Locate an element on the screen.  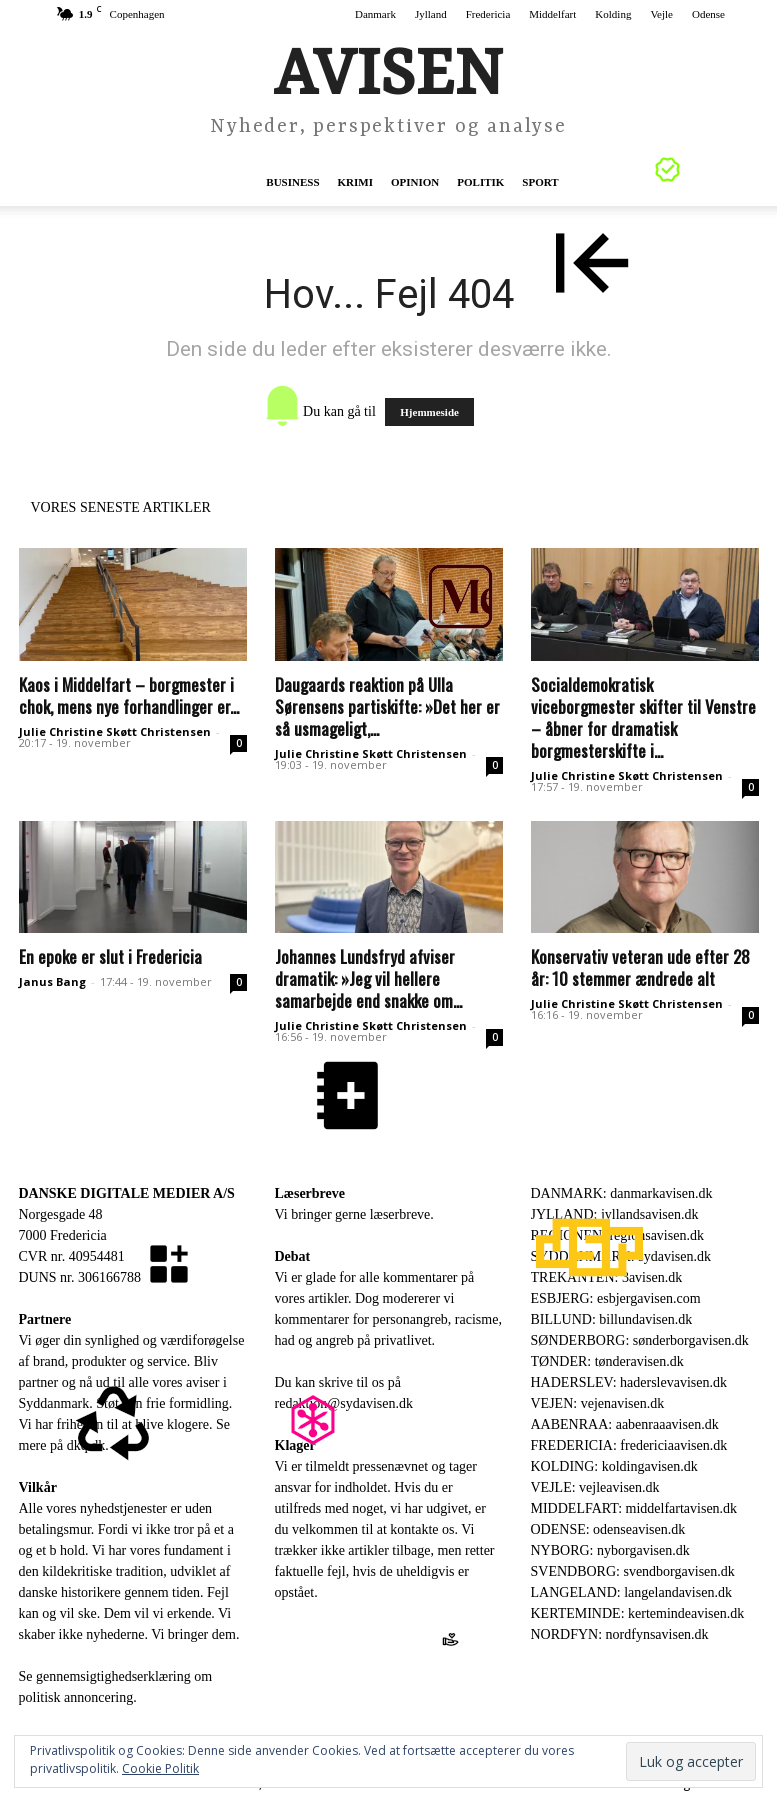
legacy games logo is located at coordinates (313, 1420).